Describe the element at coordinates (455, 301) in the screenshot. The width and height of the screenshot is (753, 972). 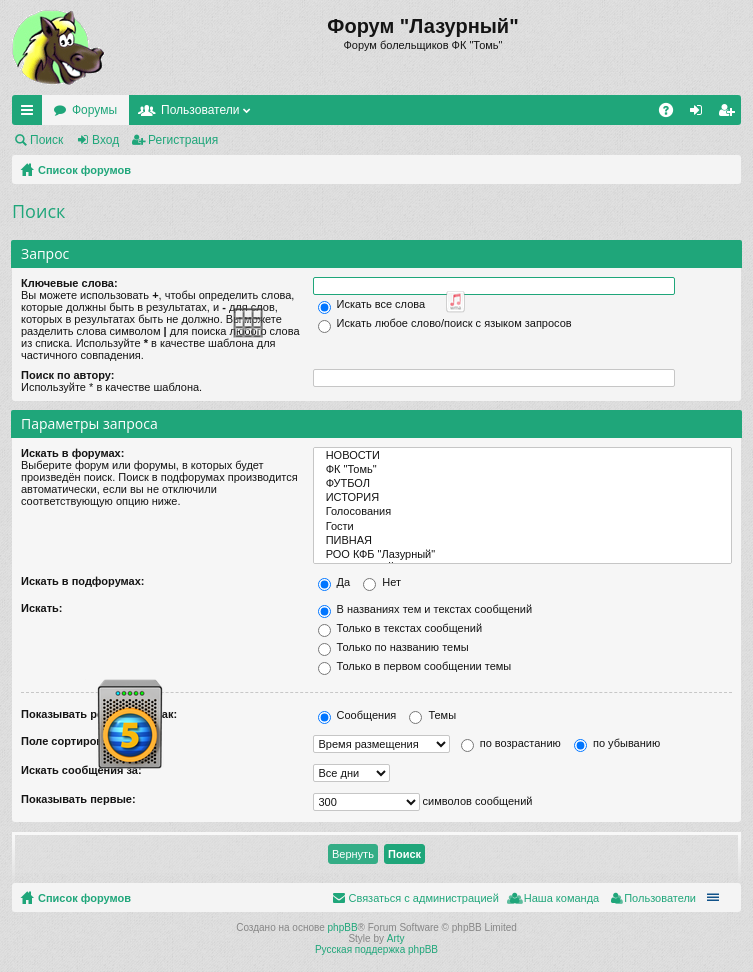
I see `a windows media audio (.wma) file` at that location.